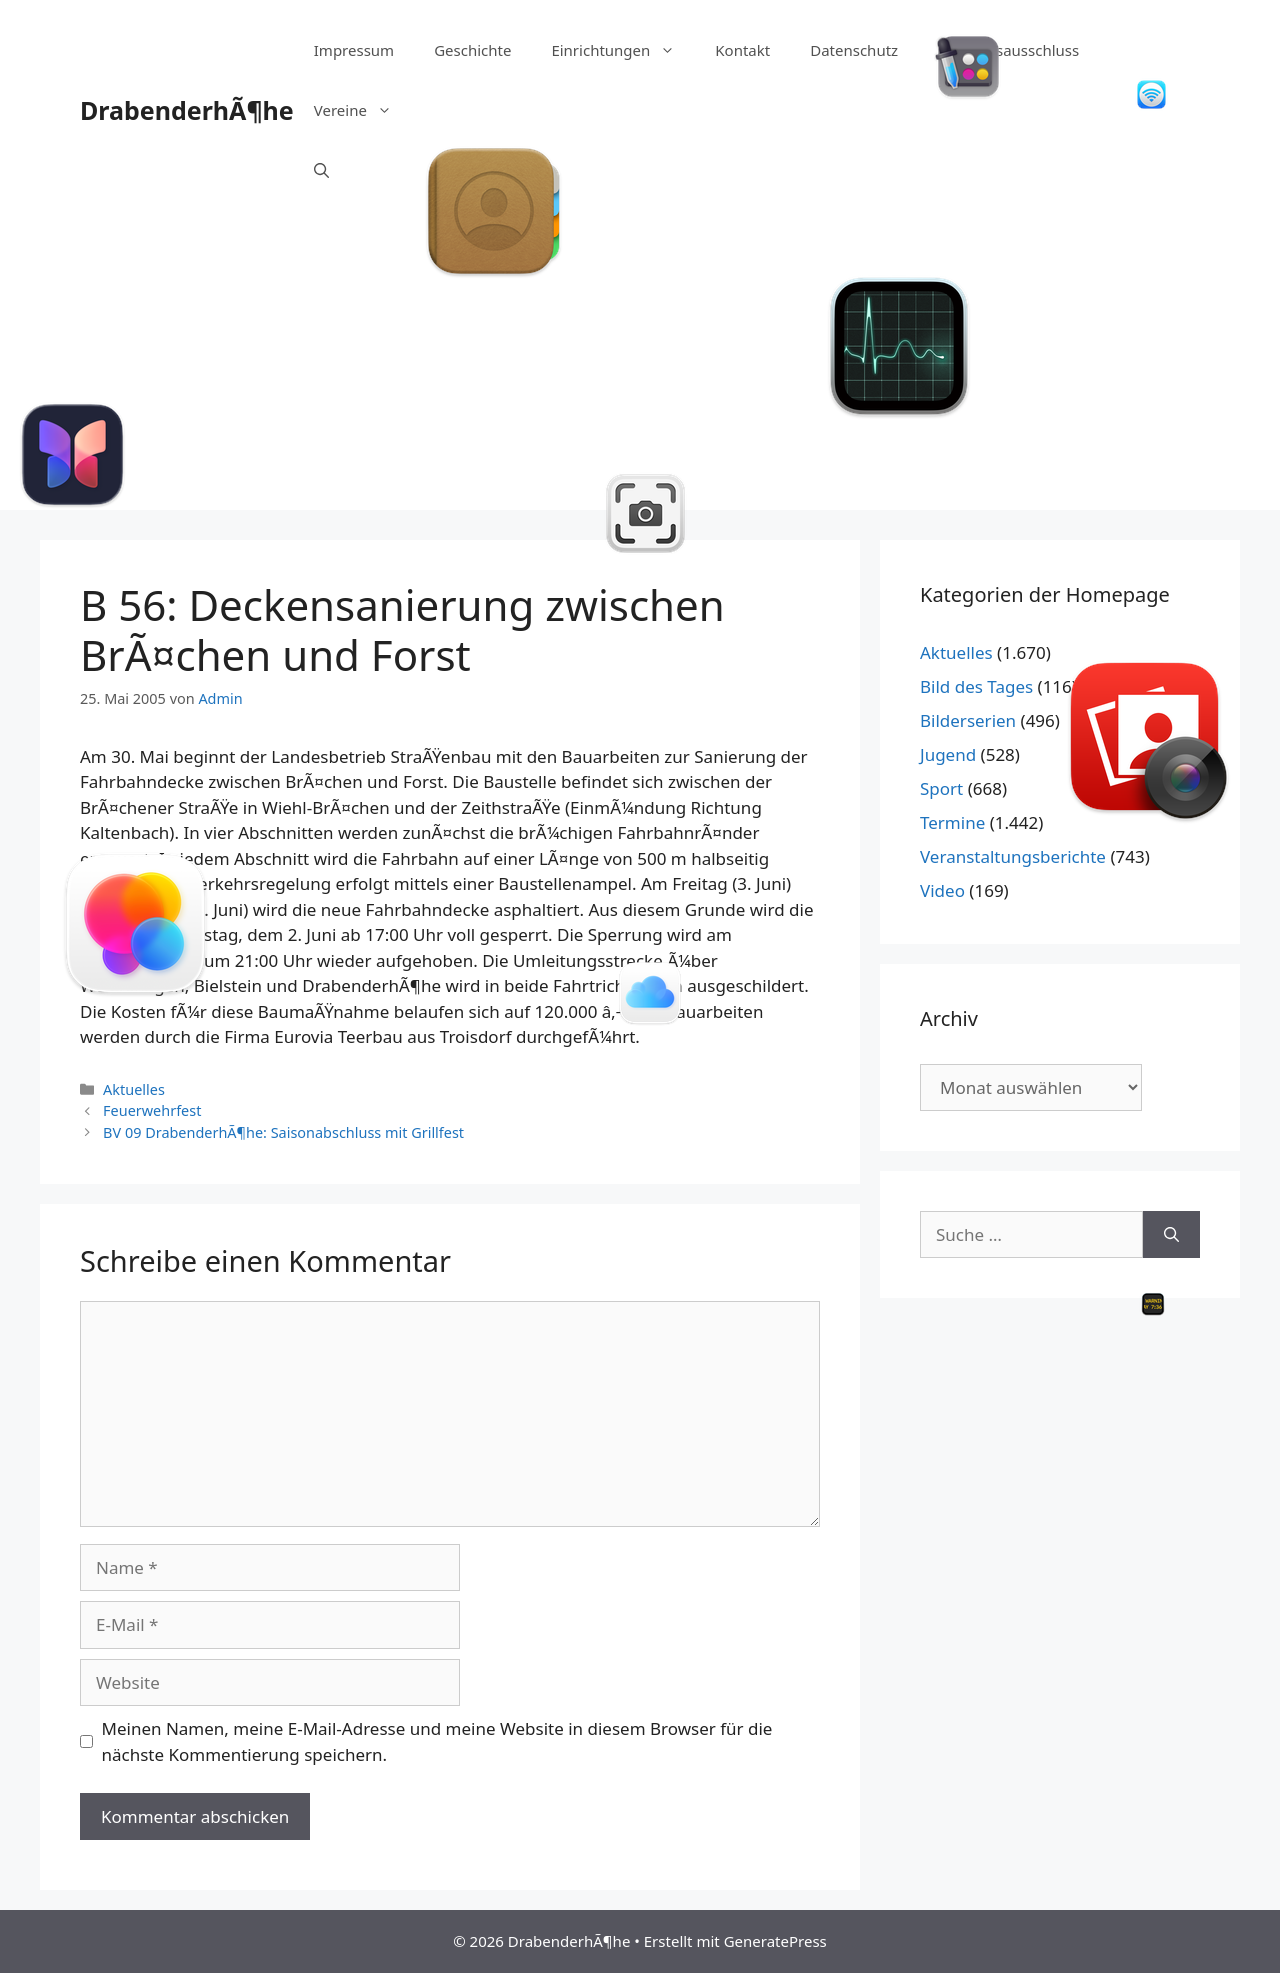 Image resolution: width=1280 pixels, height=1973 pixels. I want to click on open the contacts app, so click(491, 211).